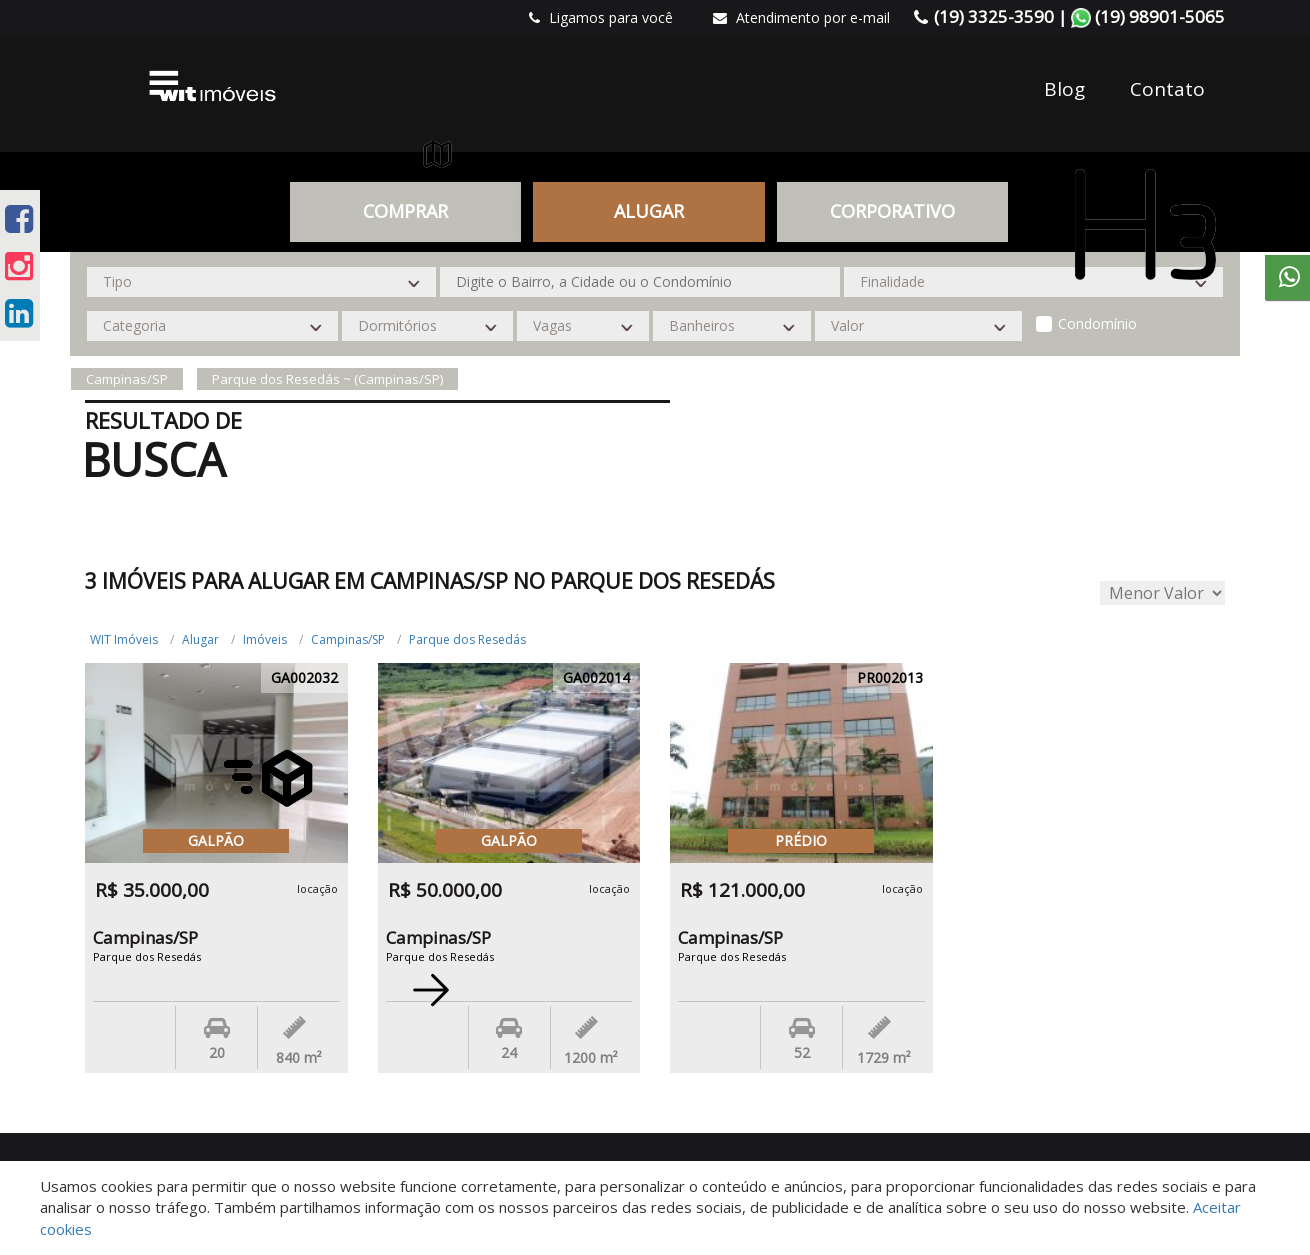  I want to click on format text as heading level 3, so click(1145, 224).